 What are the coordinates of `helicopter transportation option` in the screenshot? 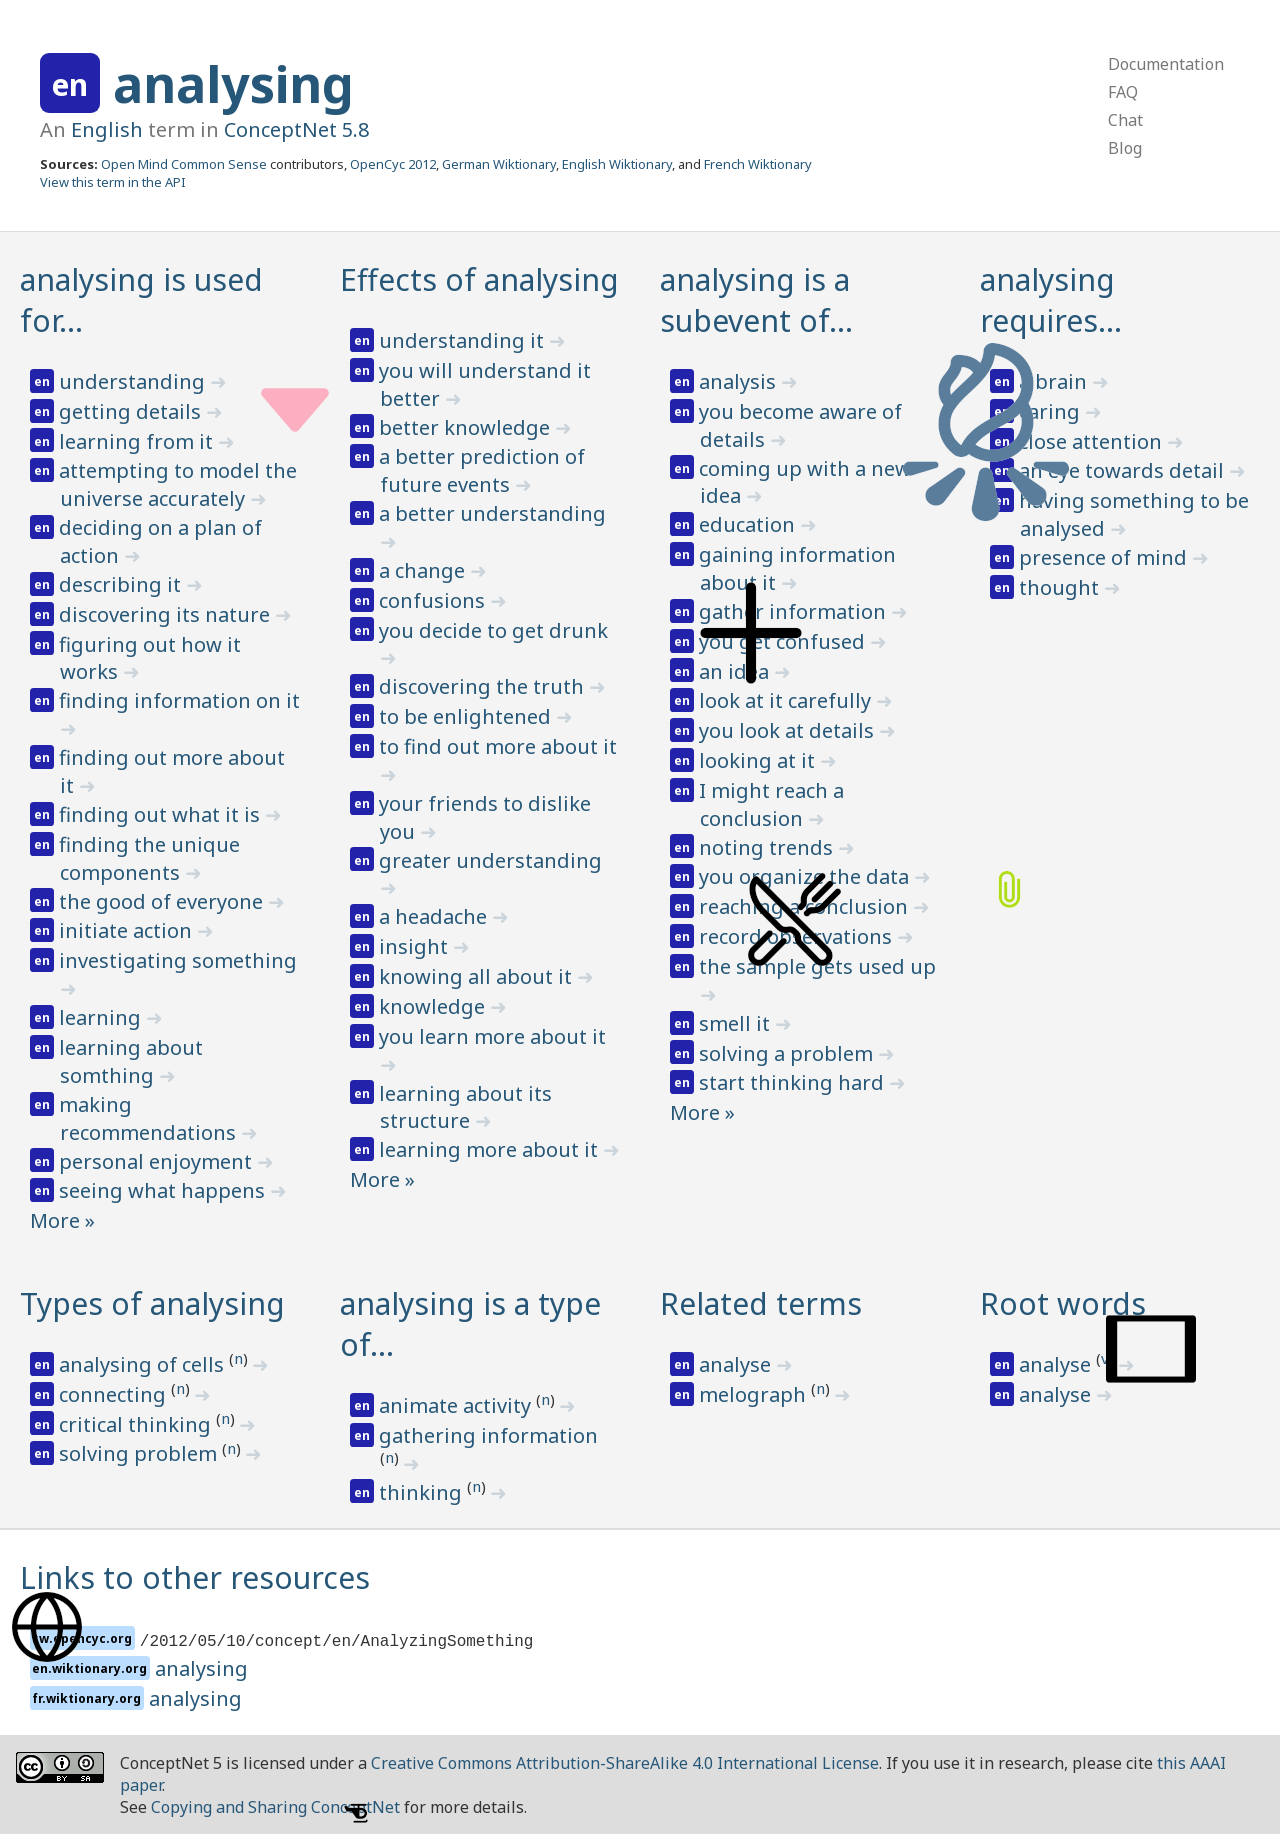 It's located at (356, 1813).